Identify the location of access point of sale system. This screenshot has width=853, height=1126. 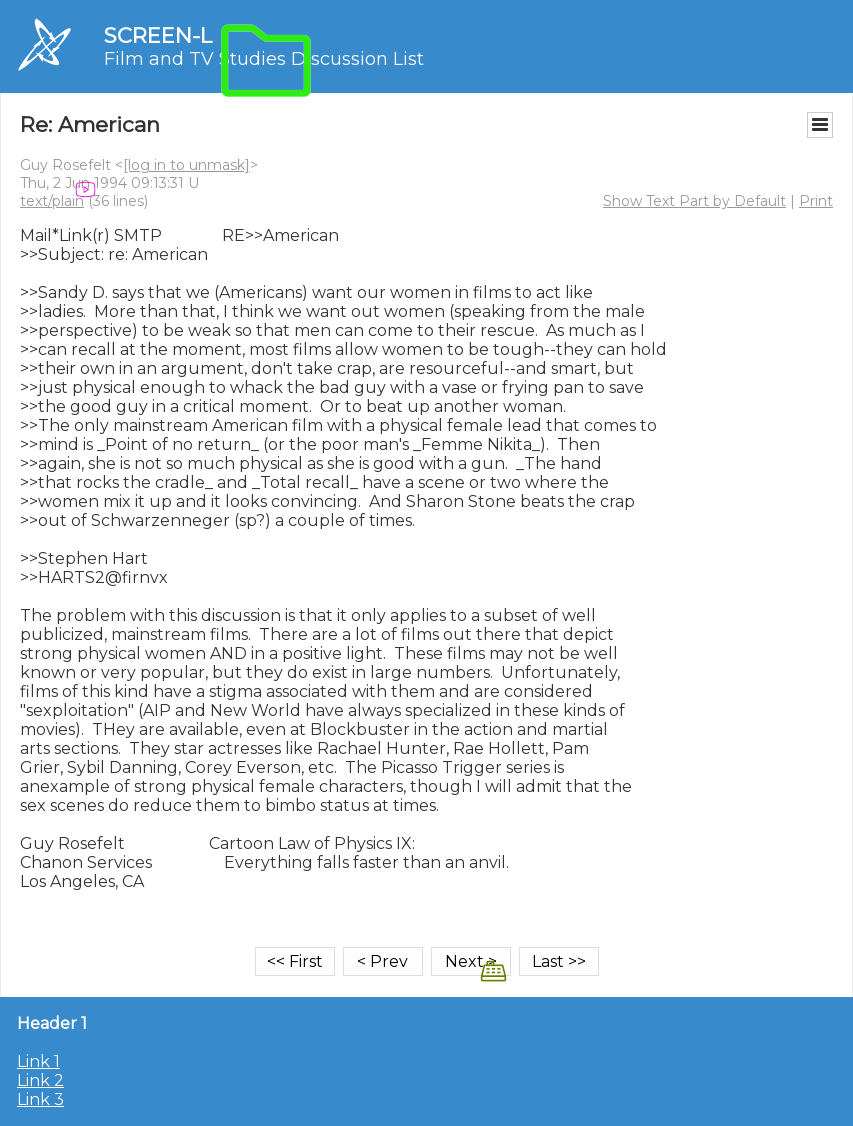
(493, 972).